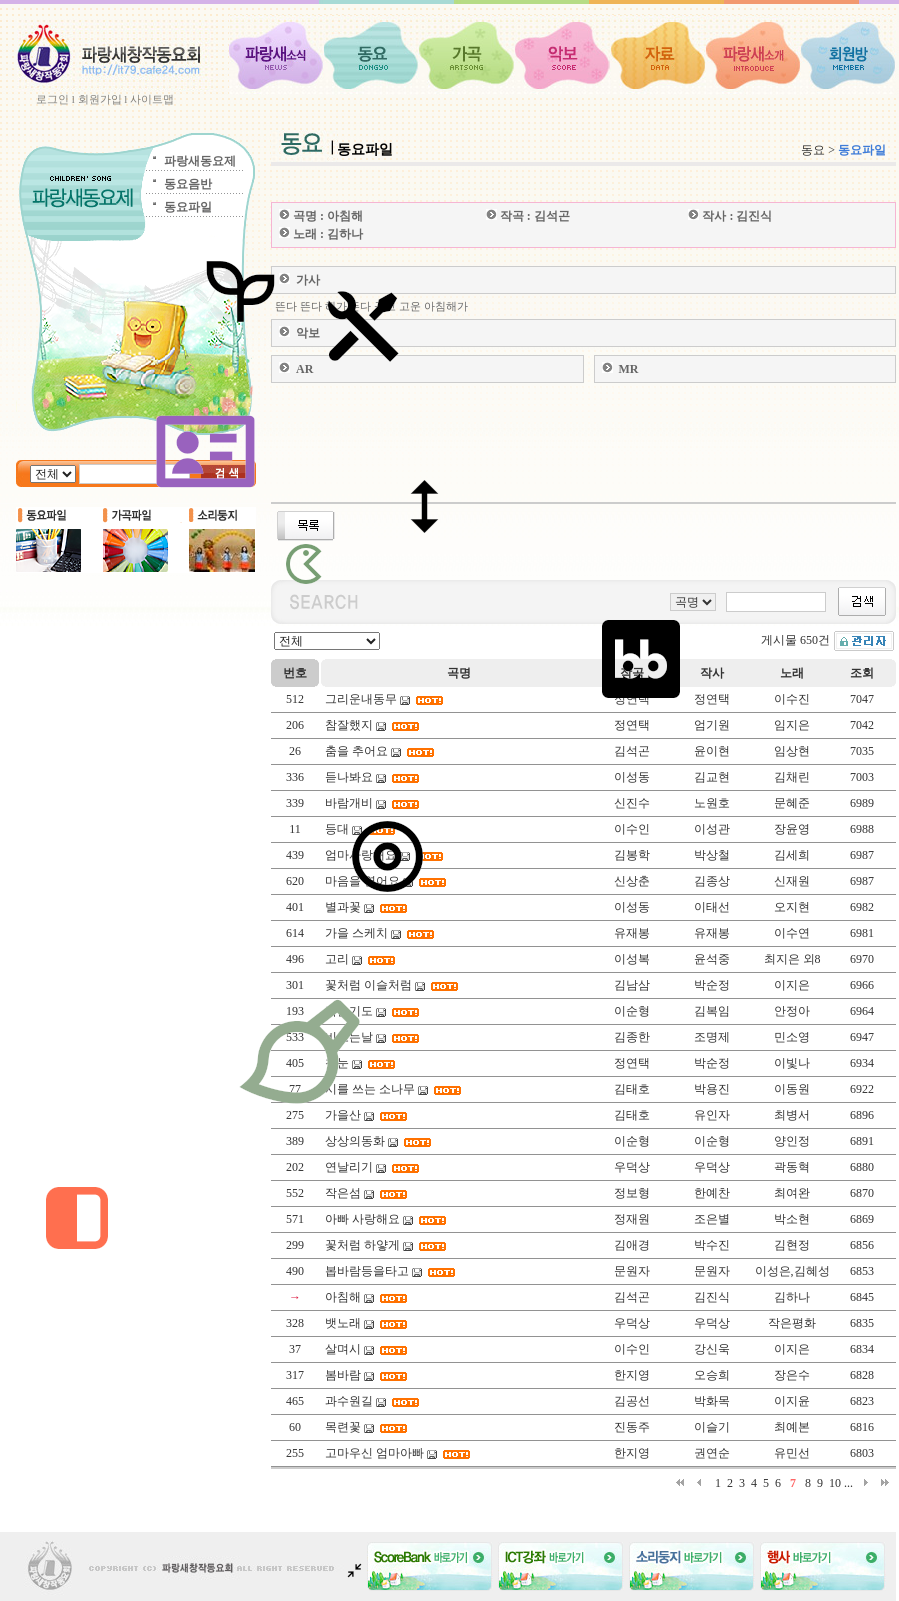 Image resolution: width=899 pixels, height=1601 pixels. What do you see at coordinates (641, 659) in the screenshot?
I see `budibase app or service logo` at bounding box center [641, 659].